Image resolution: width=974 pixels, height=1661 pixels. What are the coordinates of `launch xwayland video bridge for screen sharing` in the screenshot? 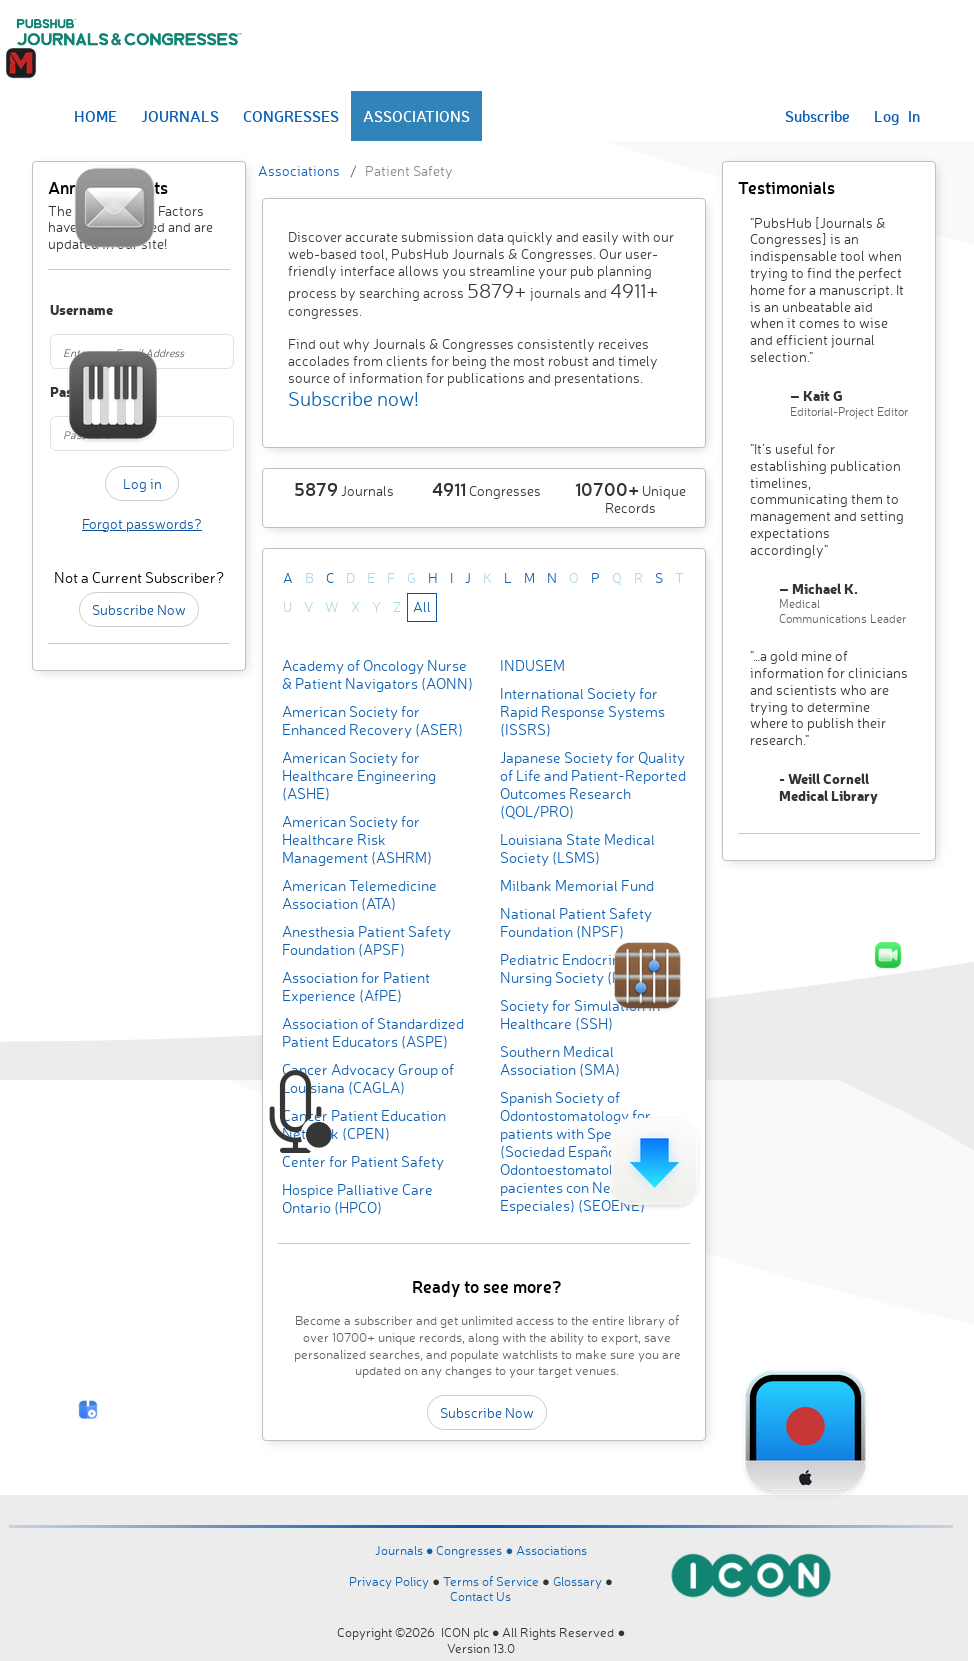 It's located at (805, 1430).